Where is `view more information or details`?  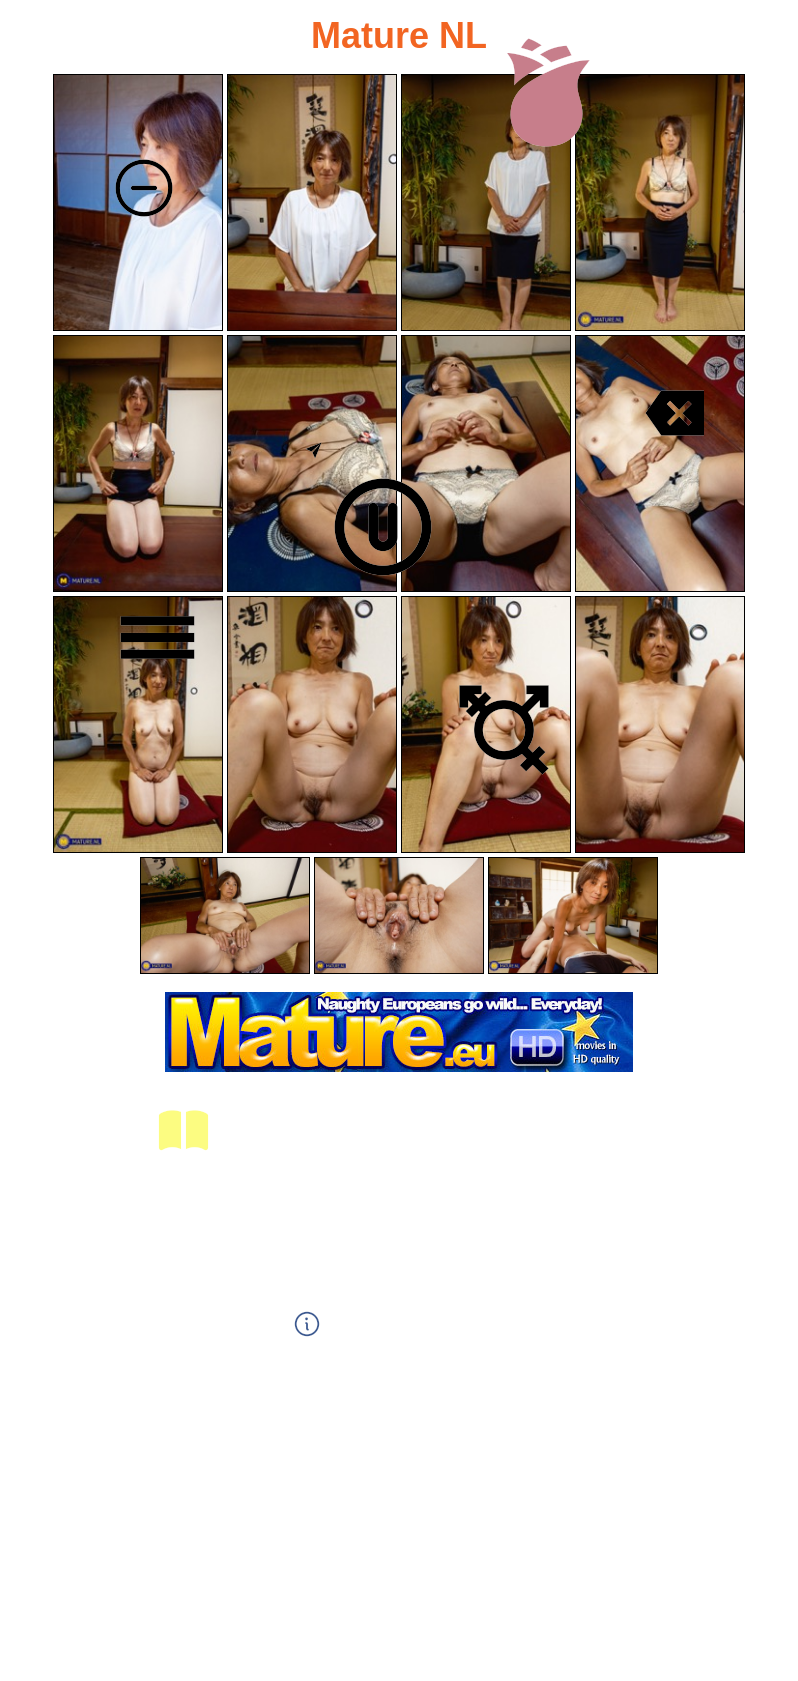
view more information or details is located at coordinates (307, 1324).